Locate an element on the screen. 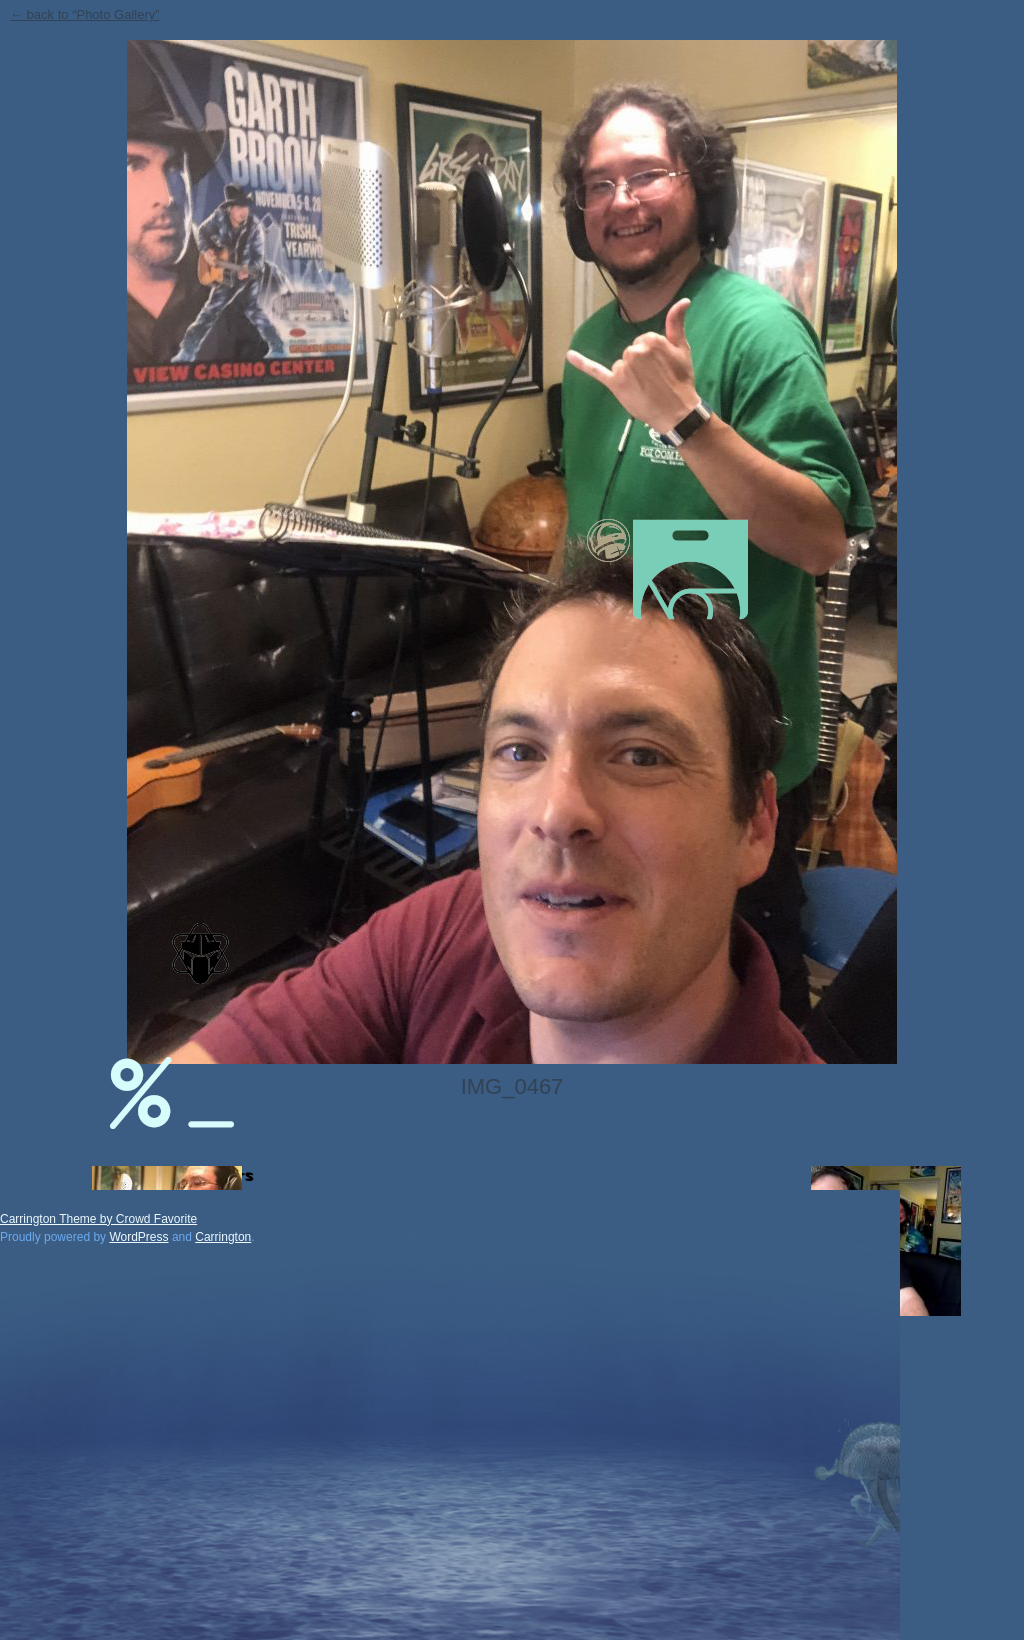 The image size is (1024, 1640). zsh shell or terminal application is located at coordinates (172, 1093).